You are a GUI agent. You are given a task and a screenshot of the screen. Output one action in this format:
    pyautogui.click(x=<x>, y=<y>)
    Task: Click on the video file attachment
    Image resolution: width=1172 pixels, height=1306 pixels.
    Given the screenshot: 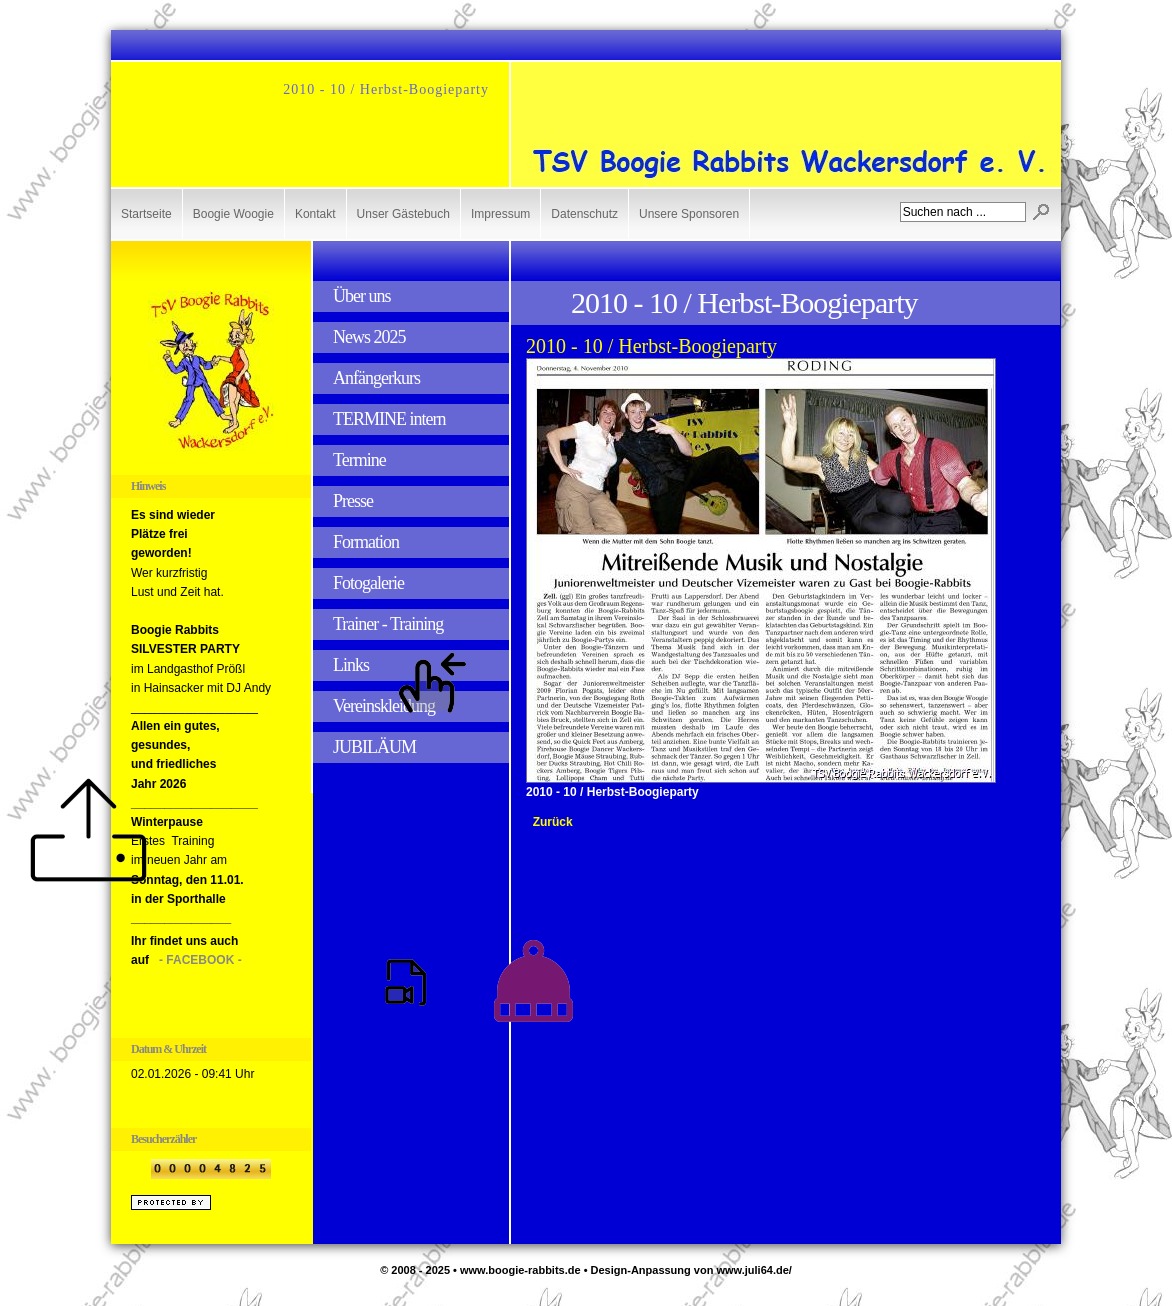 What is the action you would take?
    pyautogui.click(x=406, y=982)
    